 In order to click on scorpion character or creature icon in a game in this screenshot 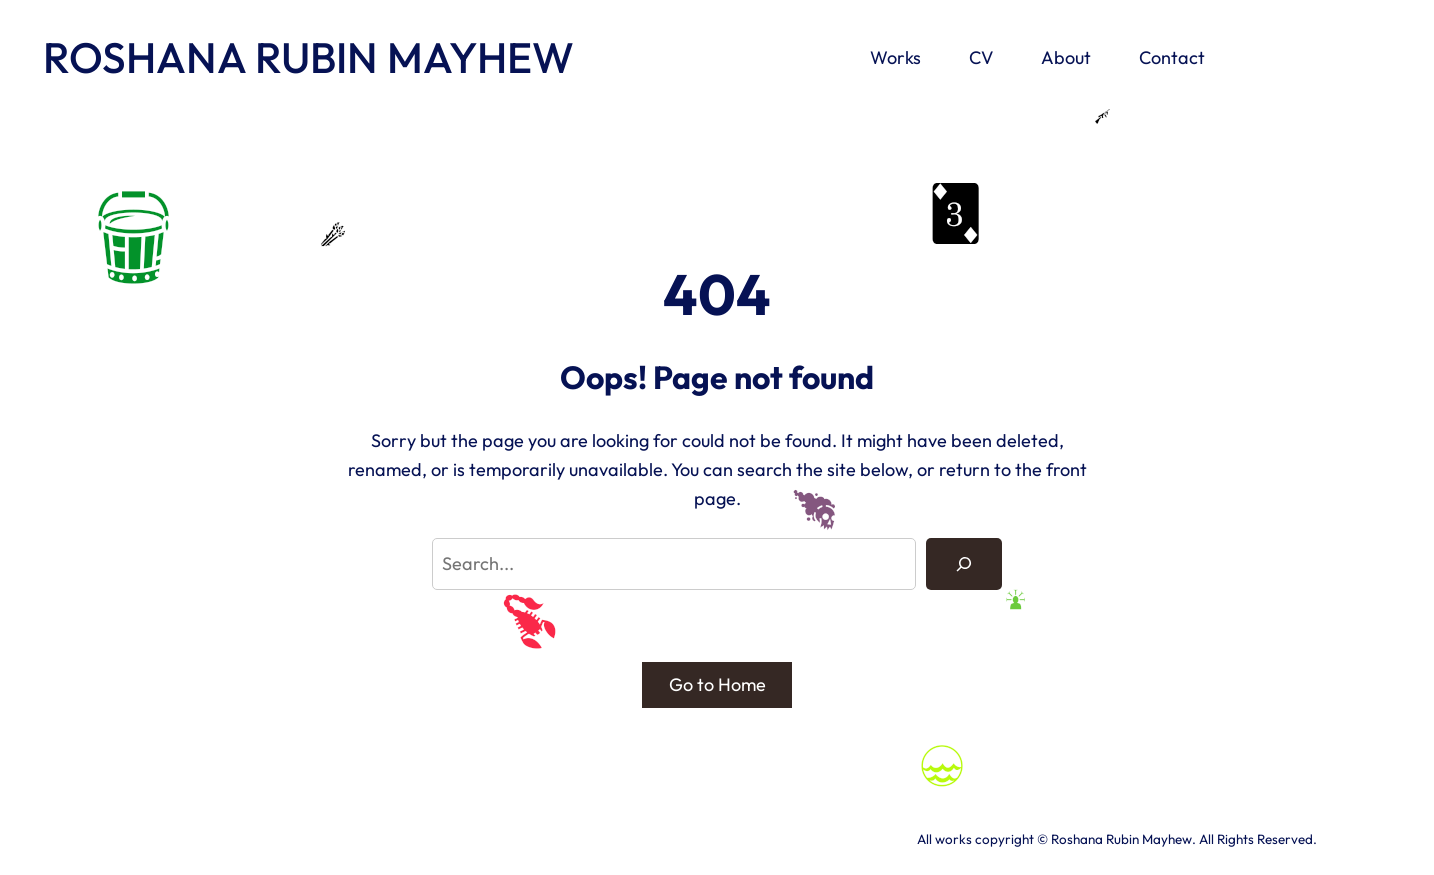, I will do `click(530, 621)`.